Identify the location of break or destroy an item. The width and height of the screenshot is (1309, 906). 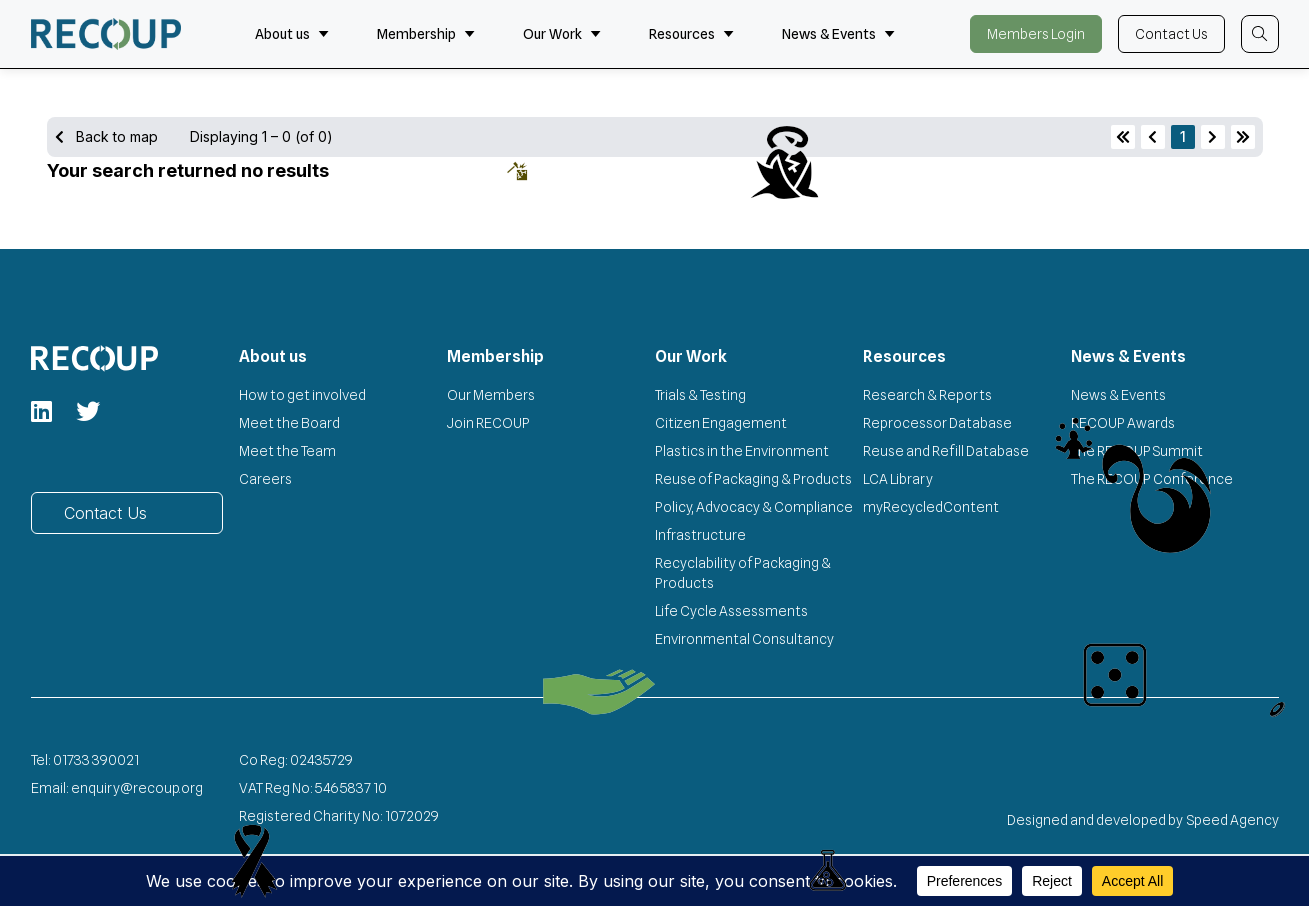
(517, 170).